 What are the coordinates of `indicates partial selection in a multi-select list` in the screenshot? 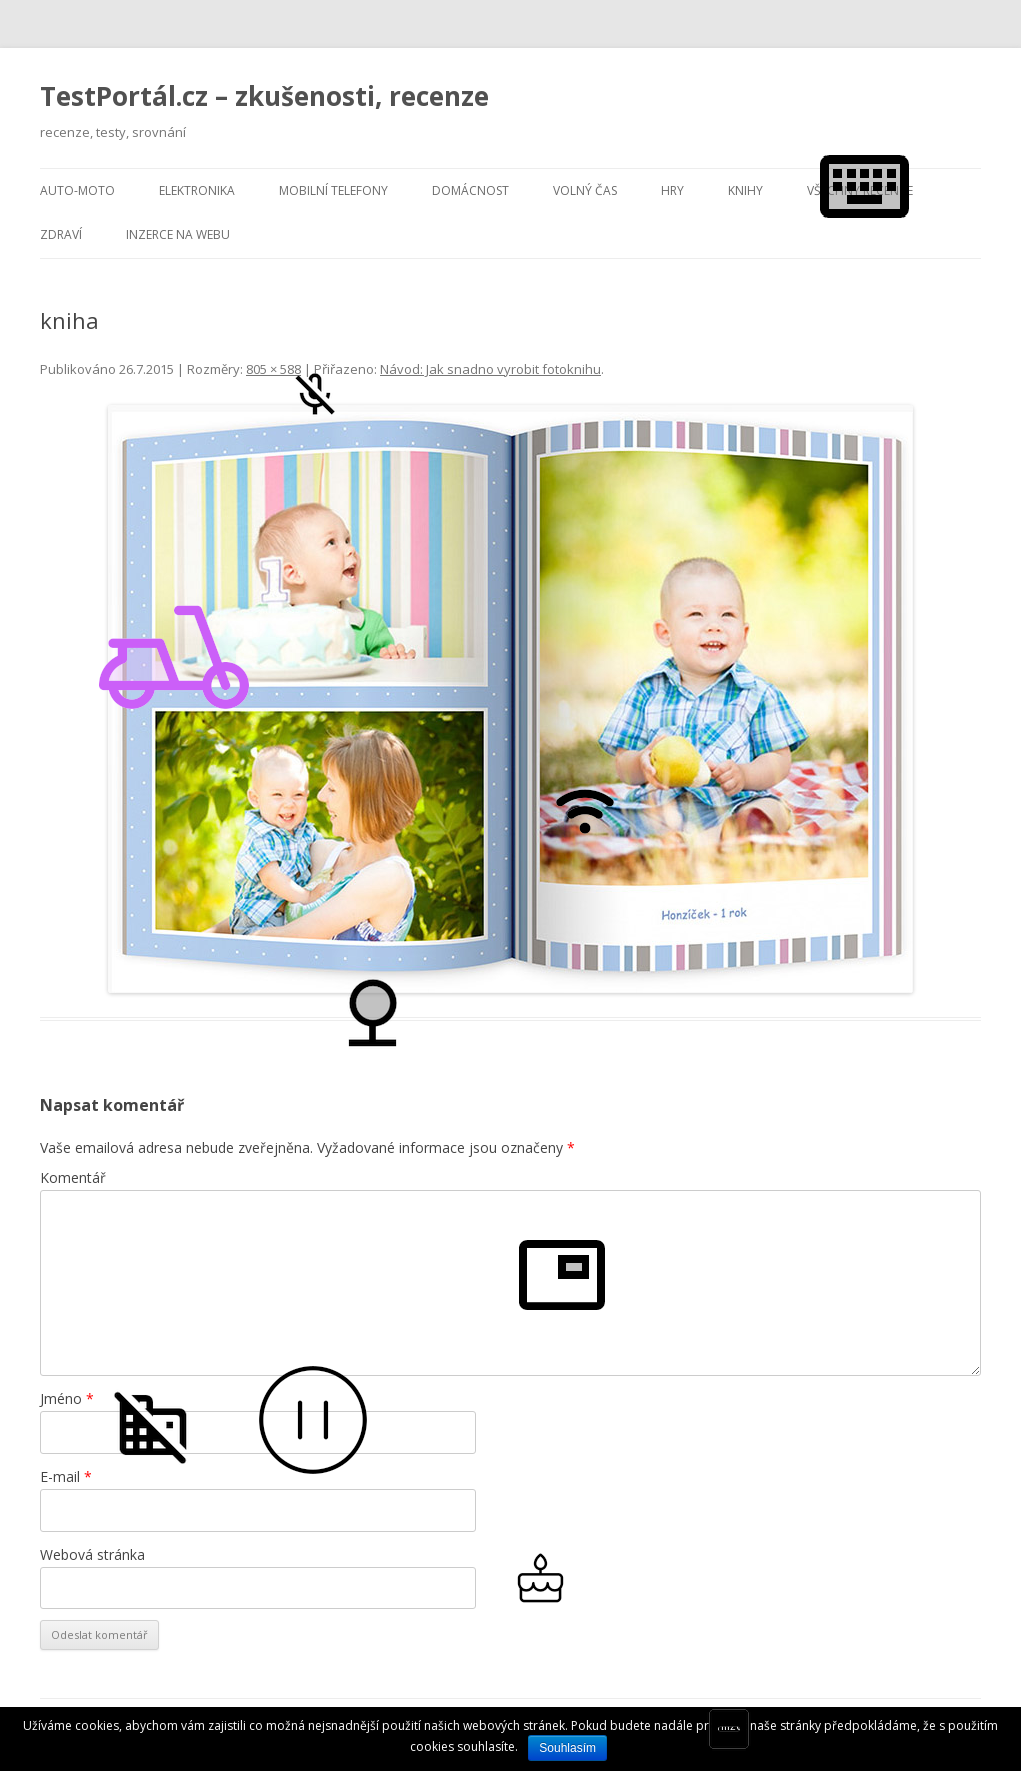 It's located at (729, 1729).